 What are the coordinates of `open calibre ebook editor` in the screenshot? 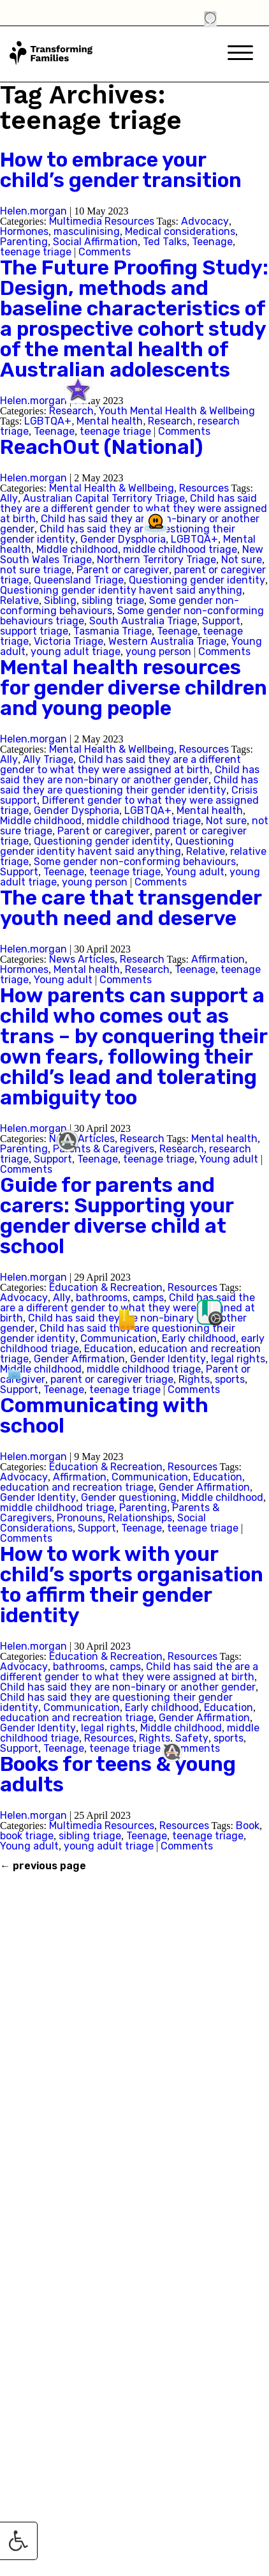 It's located at (209, 1312).